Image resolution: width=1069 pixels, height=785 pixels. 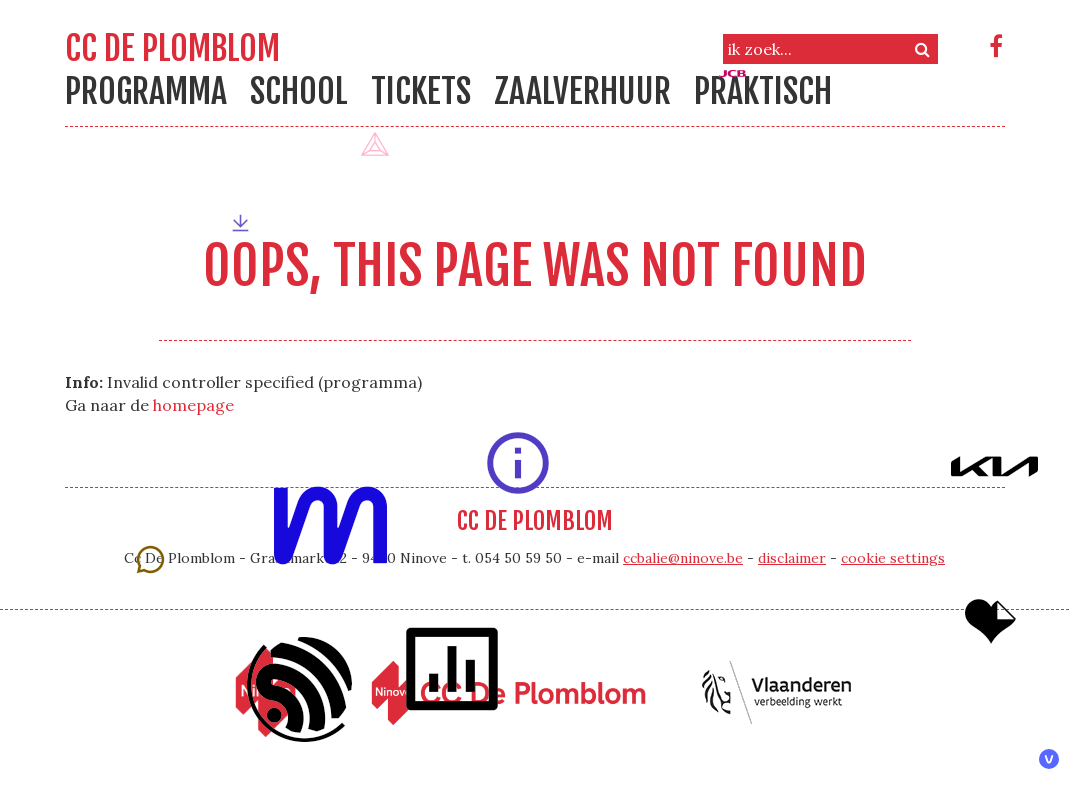 I want to click on open the Mezmo app, so click(x=330, y=525).